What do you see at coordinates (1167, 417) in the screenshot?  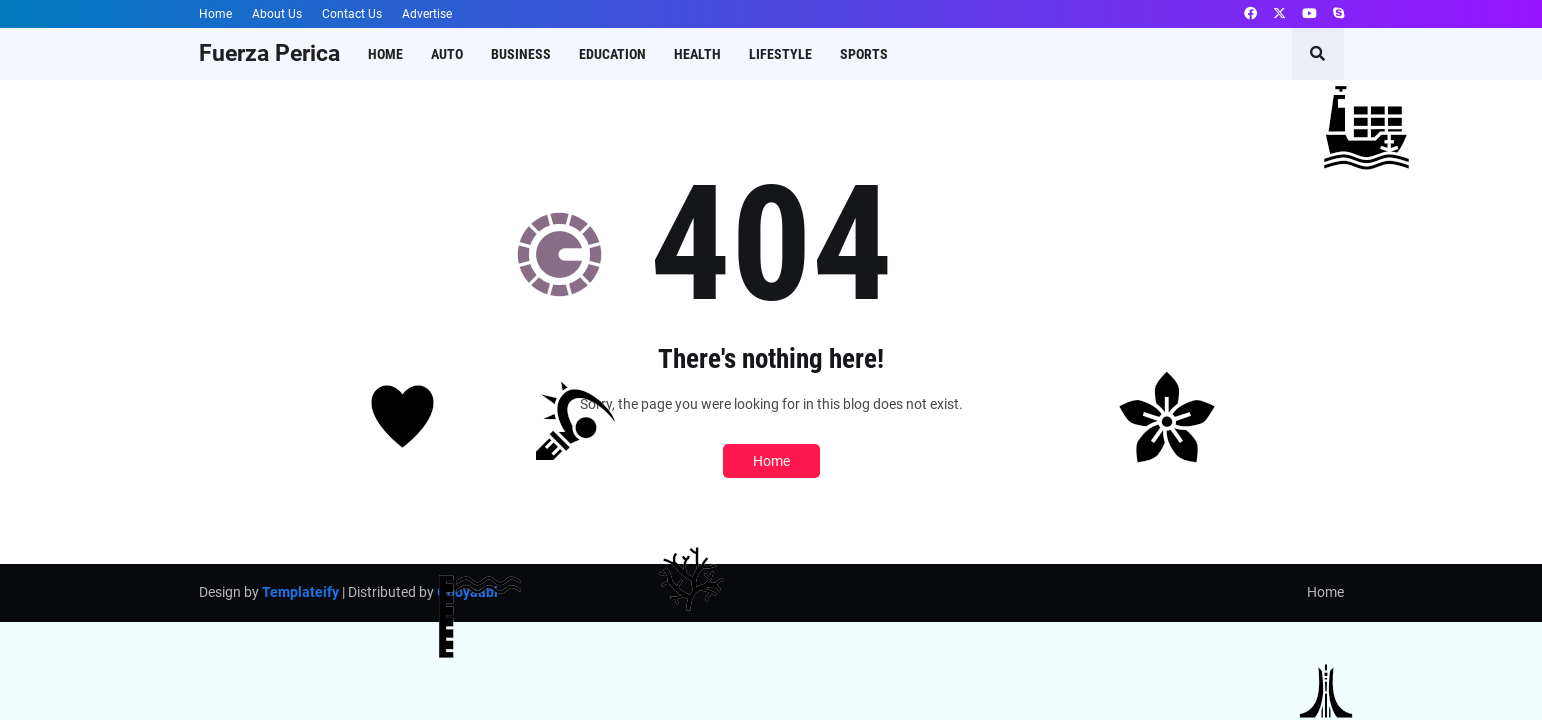 I see `jasmine flower icon for aromatherapy or fragrance settings` at bounding box center [1167, 417].